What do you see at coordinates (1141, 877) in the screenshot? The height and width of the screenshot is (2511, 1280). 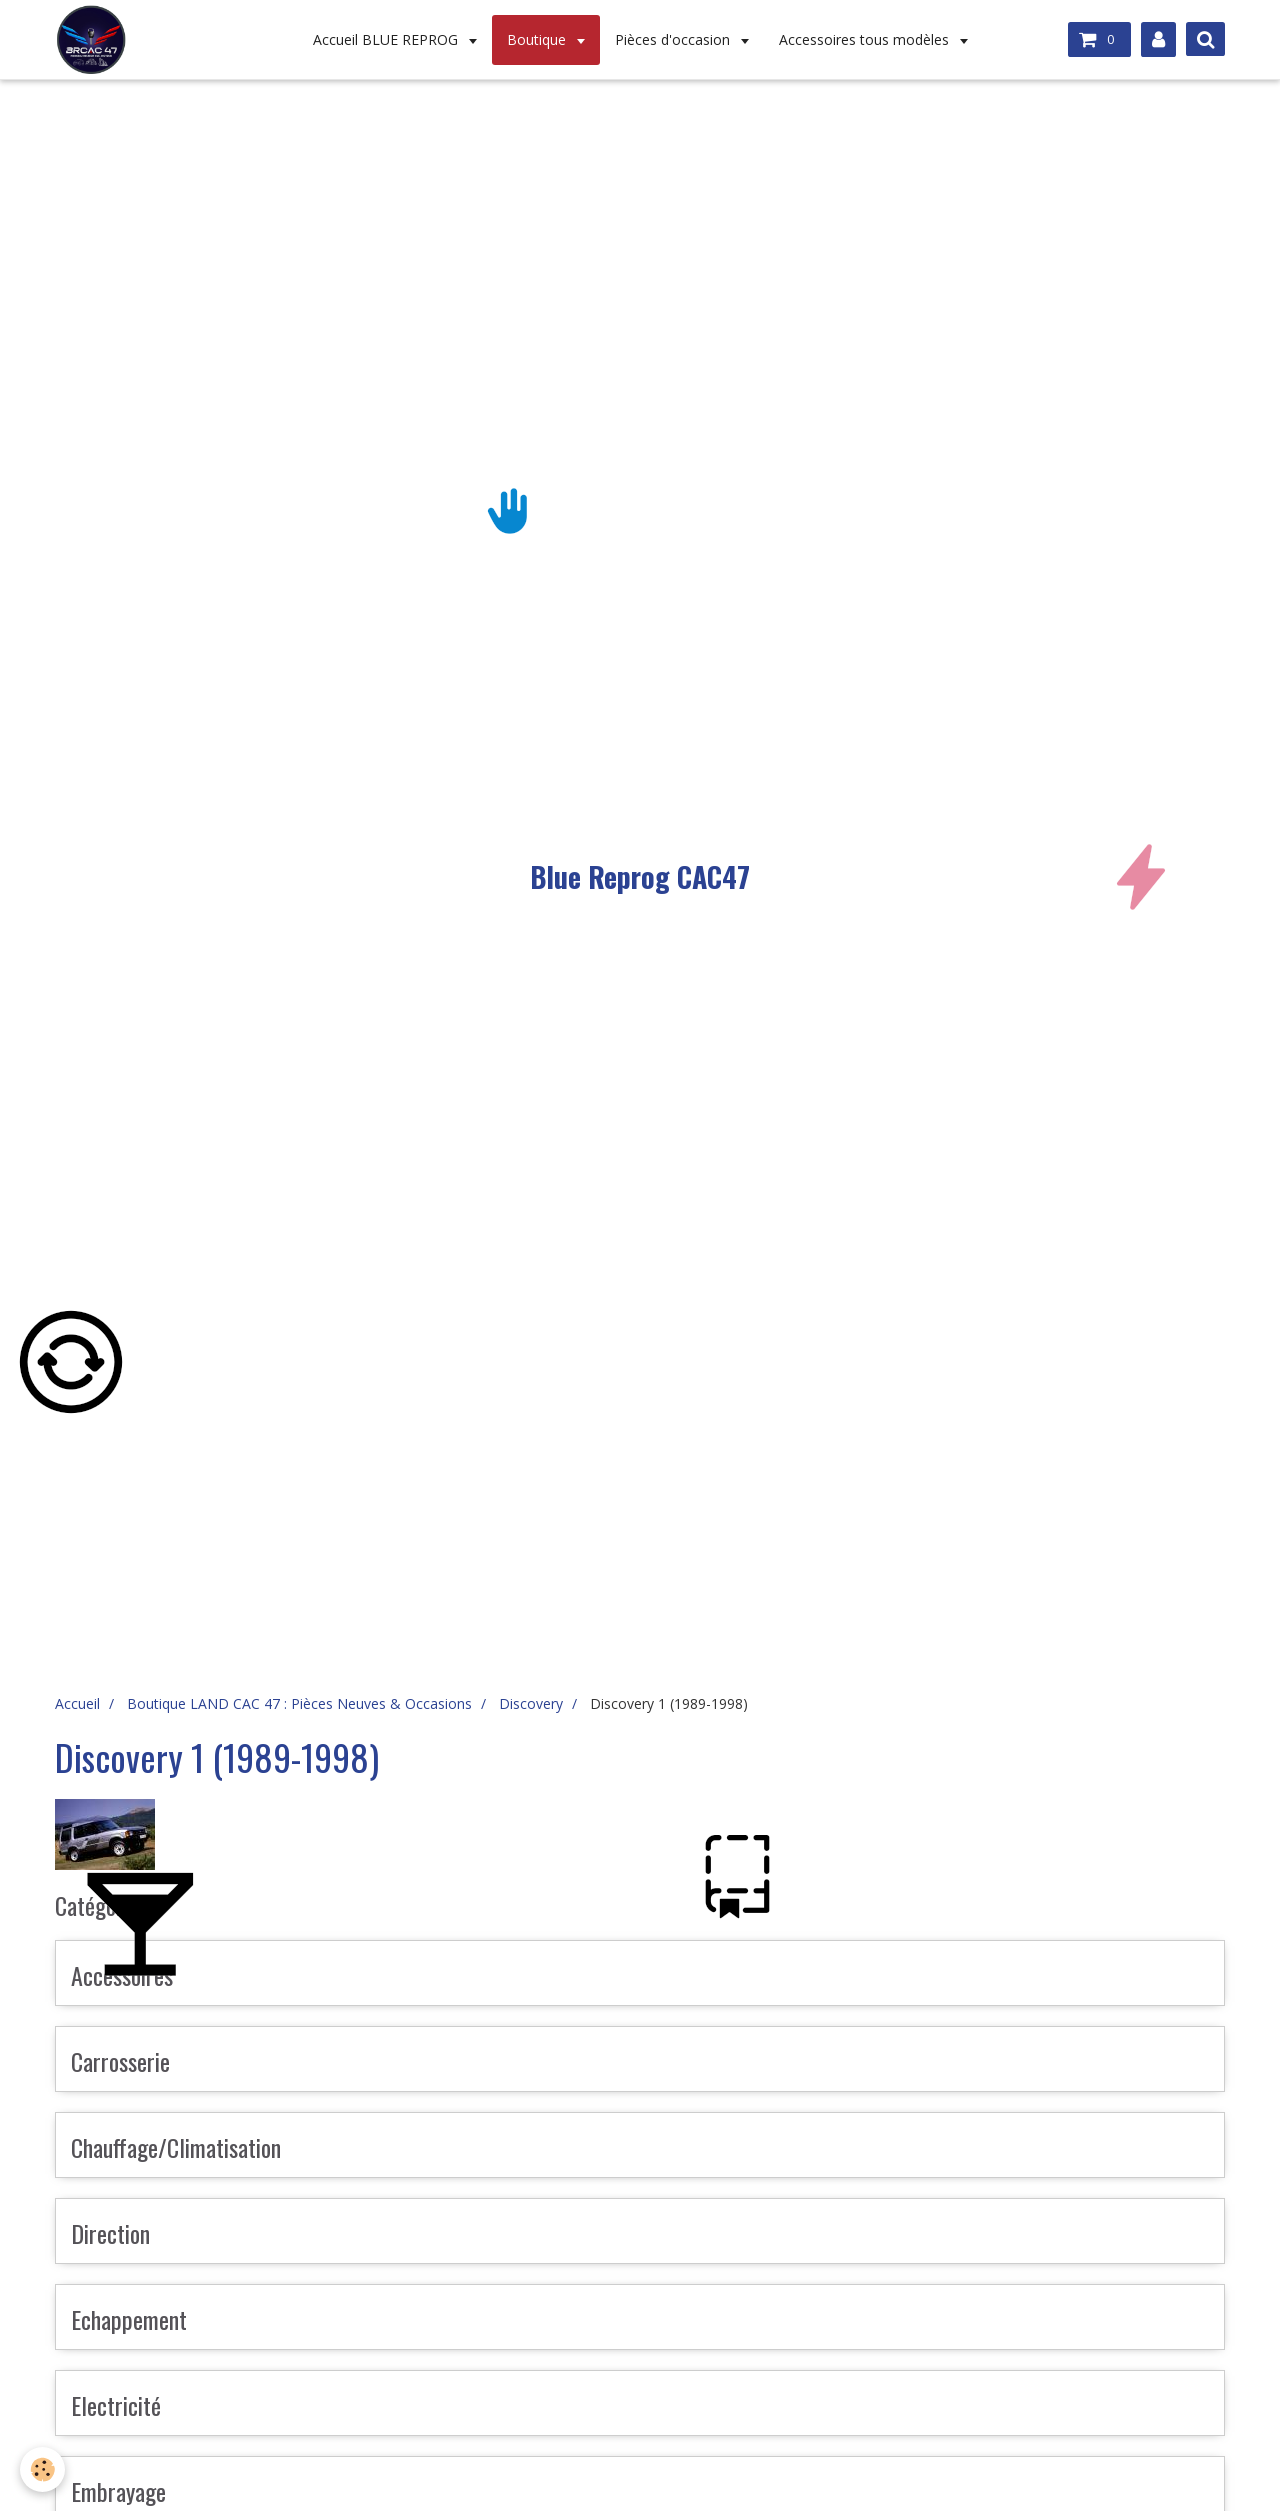 I see `toggle flash on for camera` at bounding box center [1141, 877].